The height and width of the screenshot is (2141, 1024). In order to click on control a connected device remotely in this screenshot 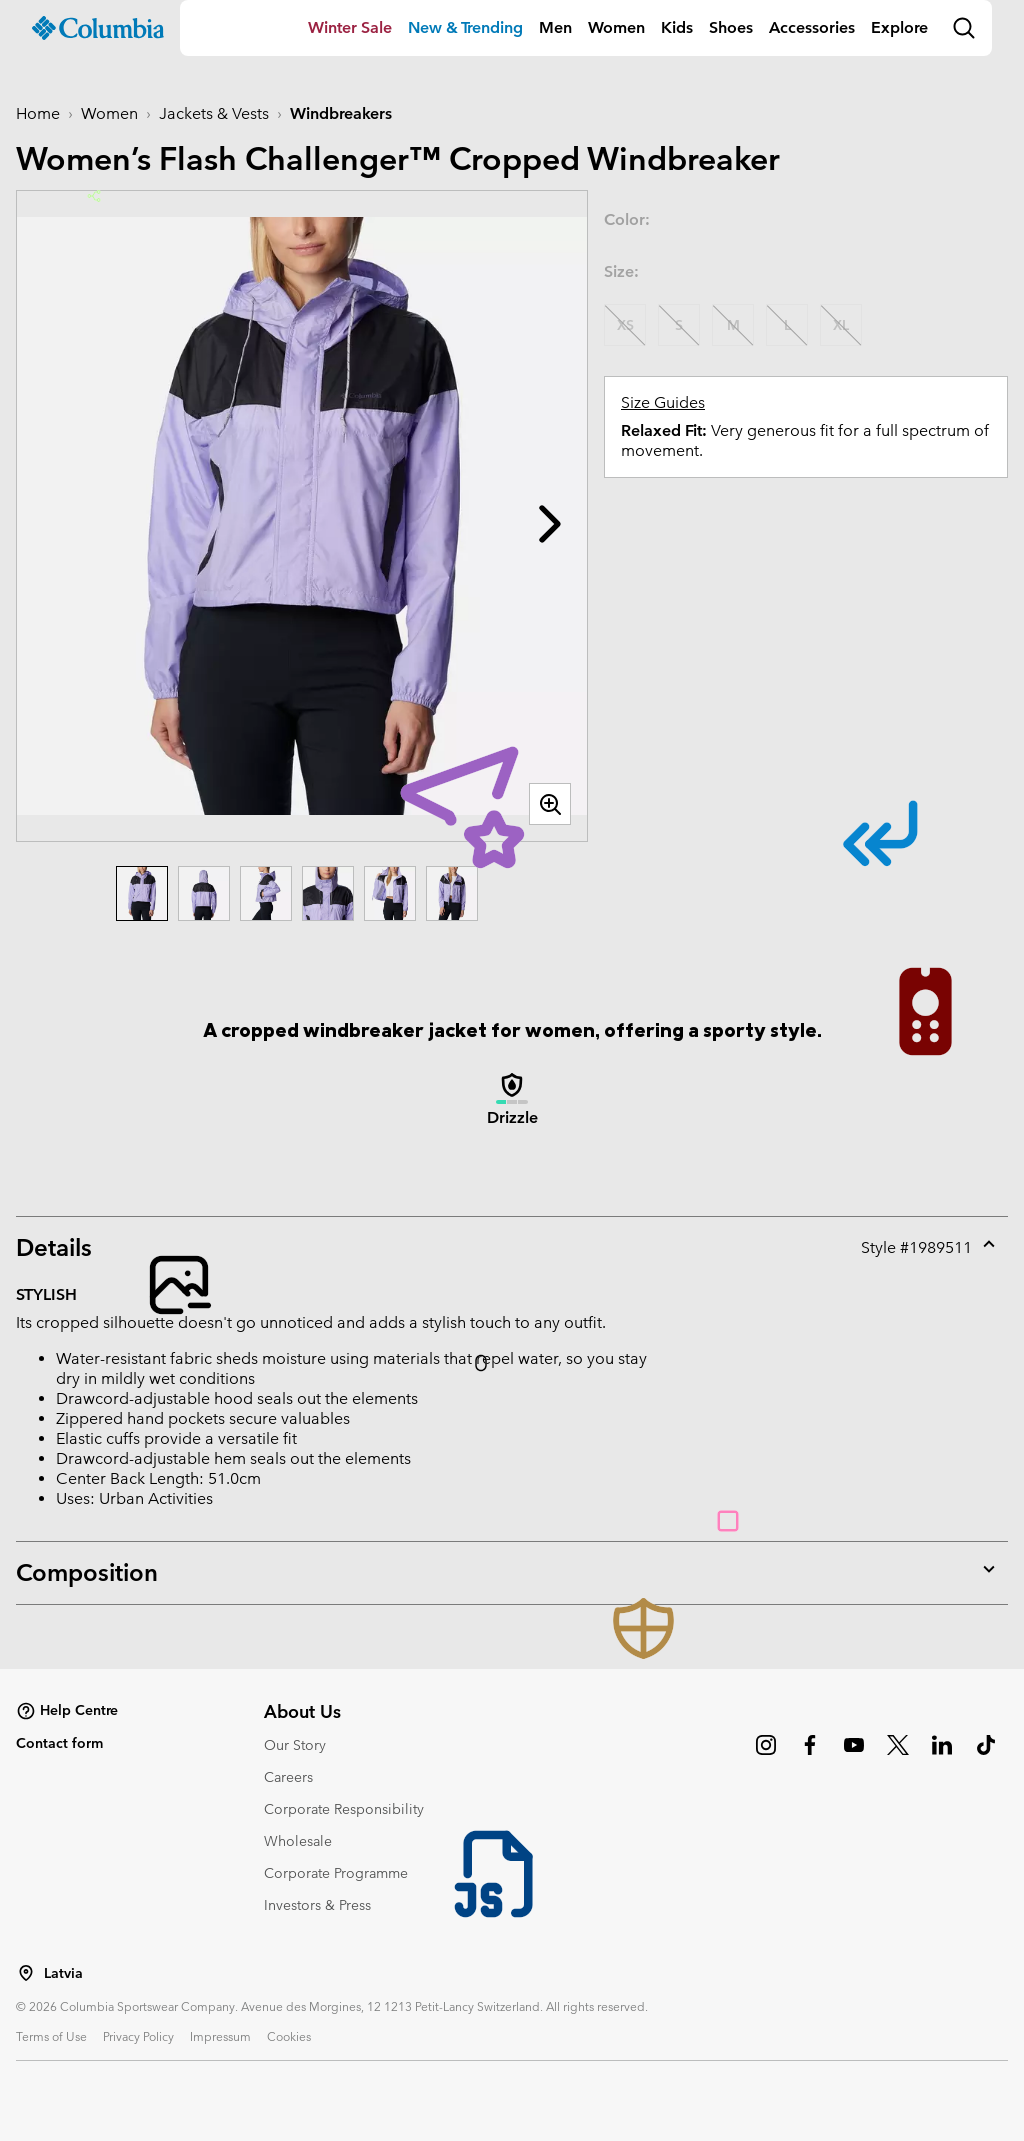, I will do `click(925, 1011)`.